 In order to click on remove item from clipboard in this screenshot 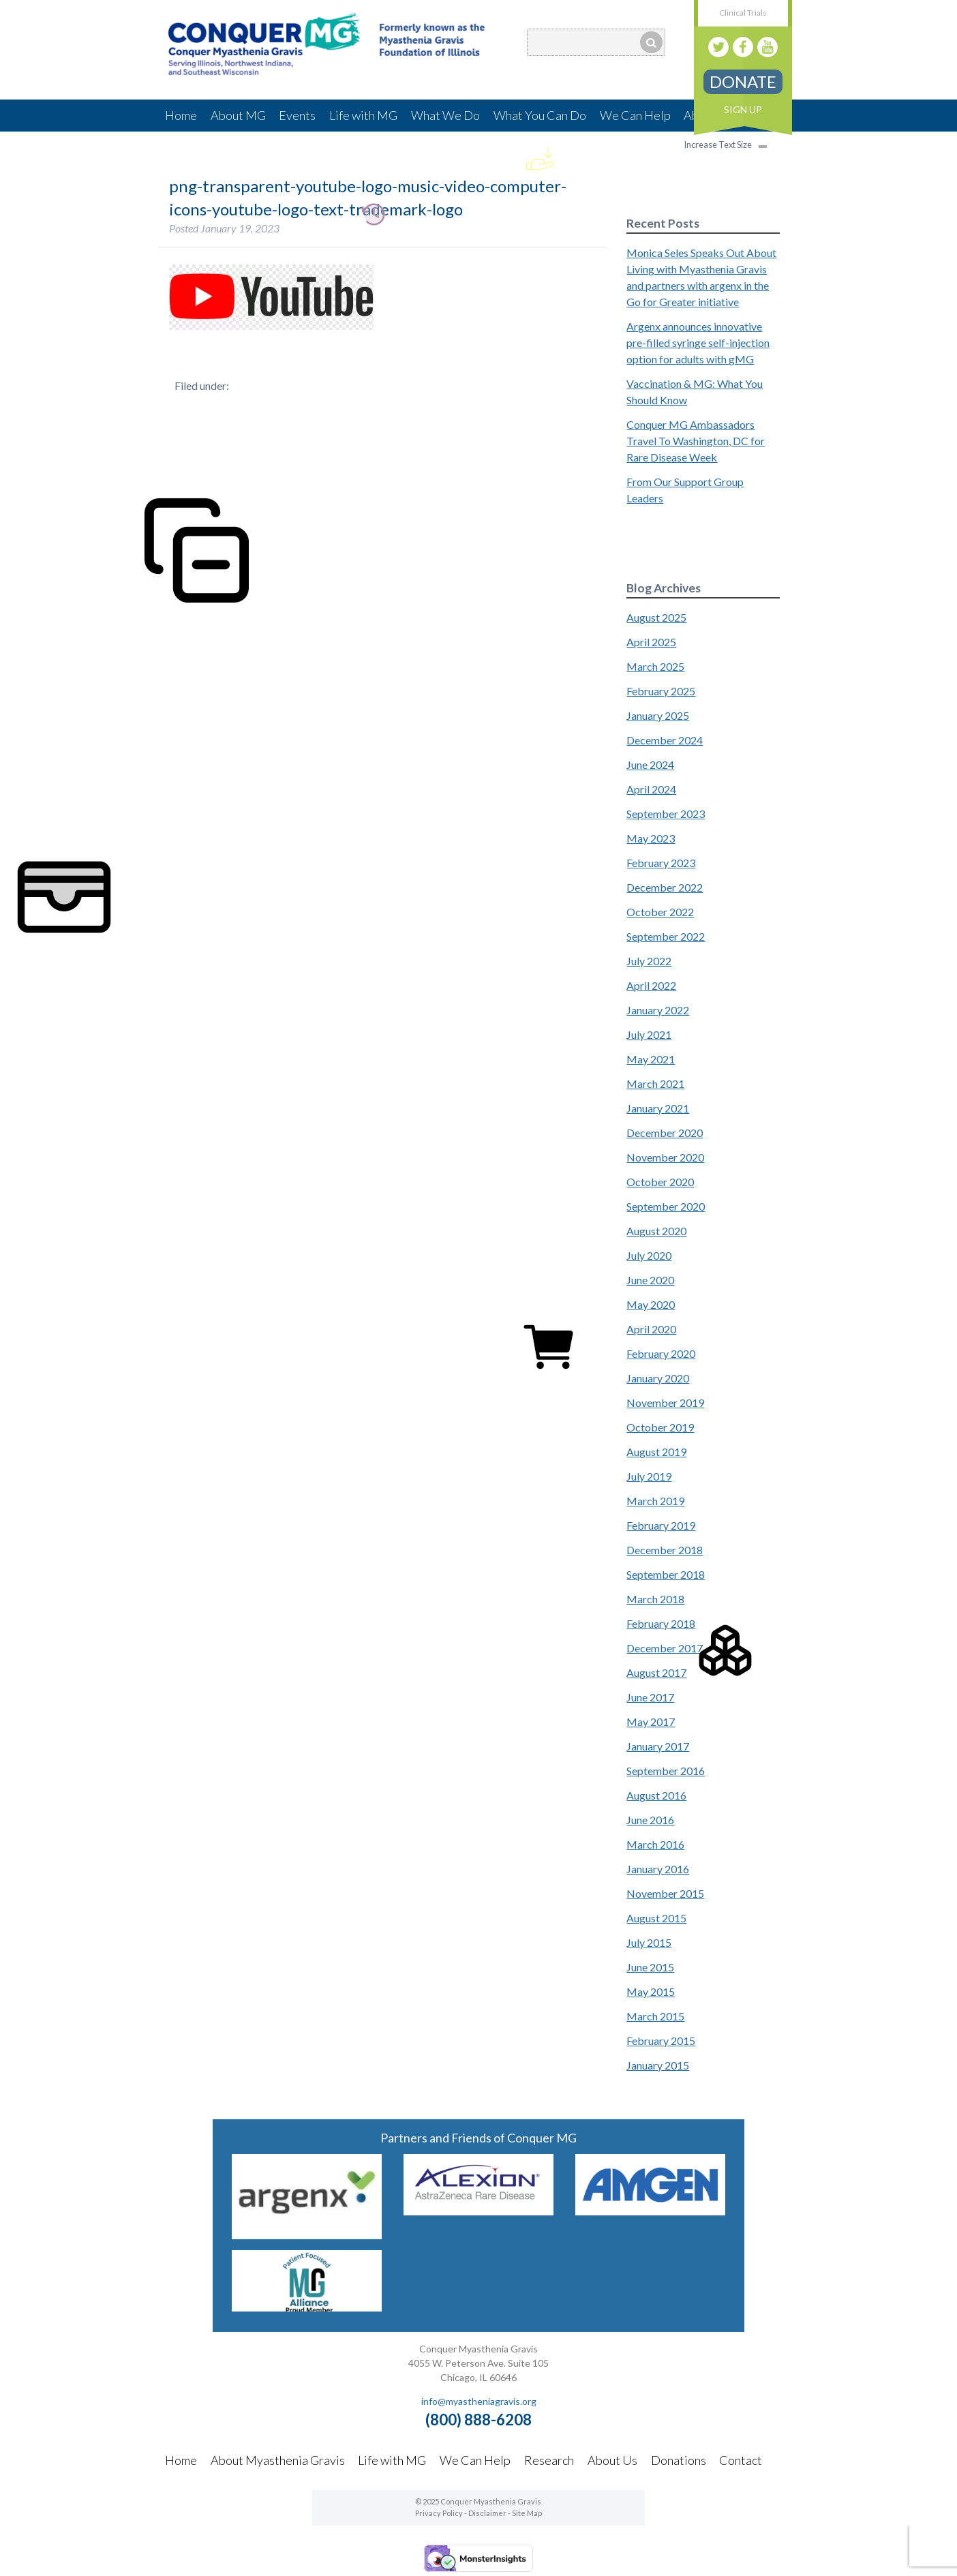, I will do `click(196, 550)`.